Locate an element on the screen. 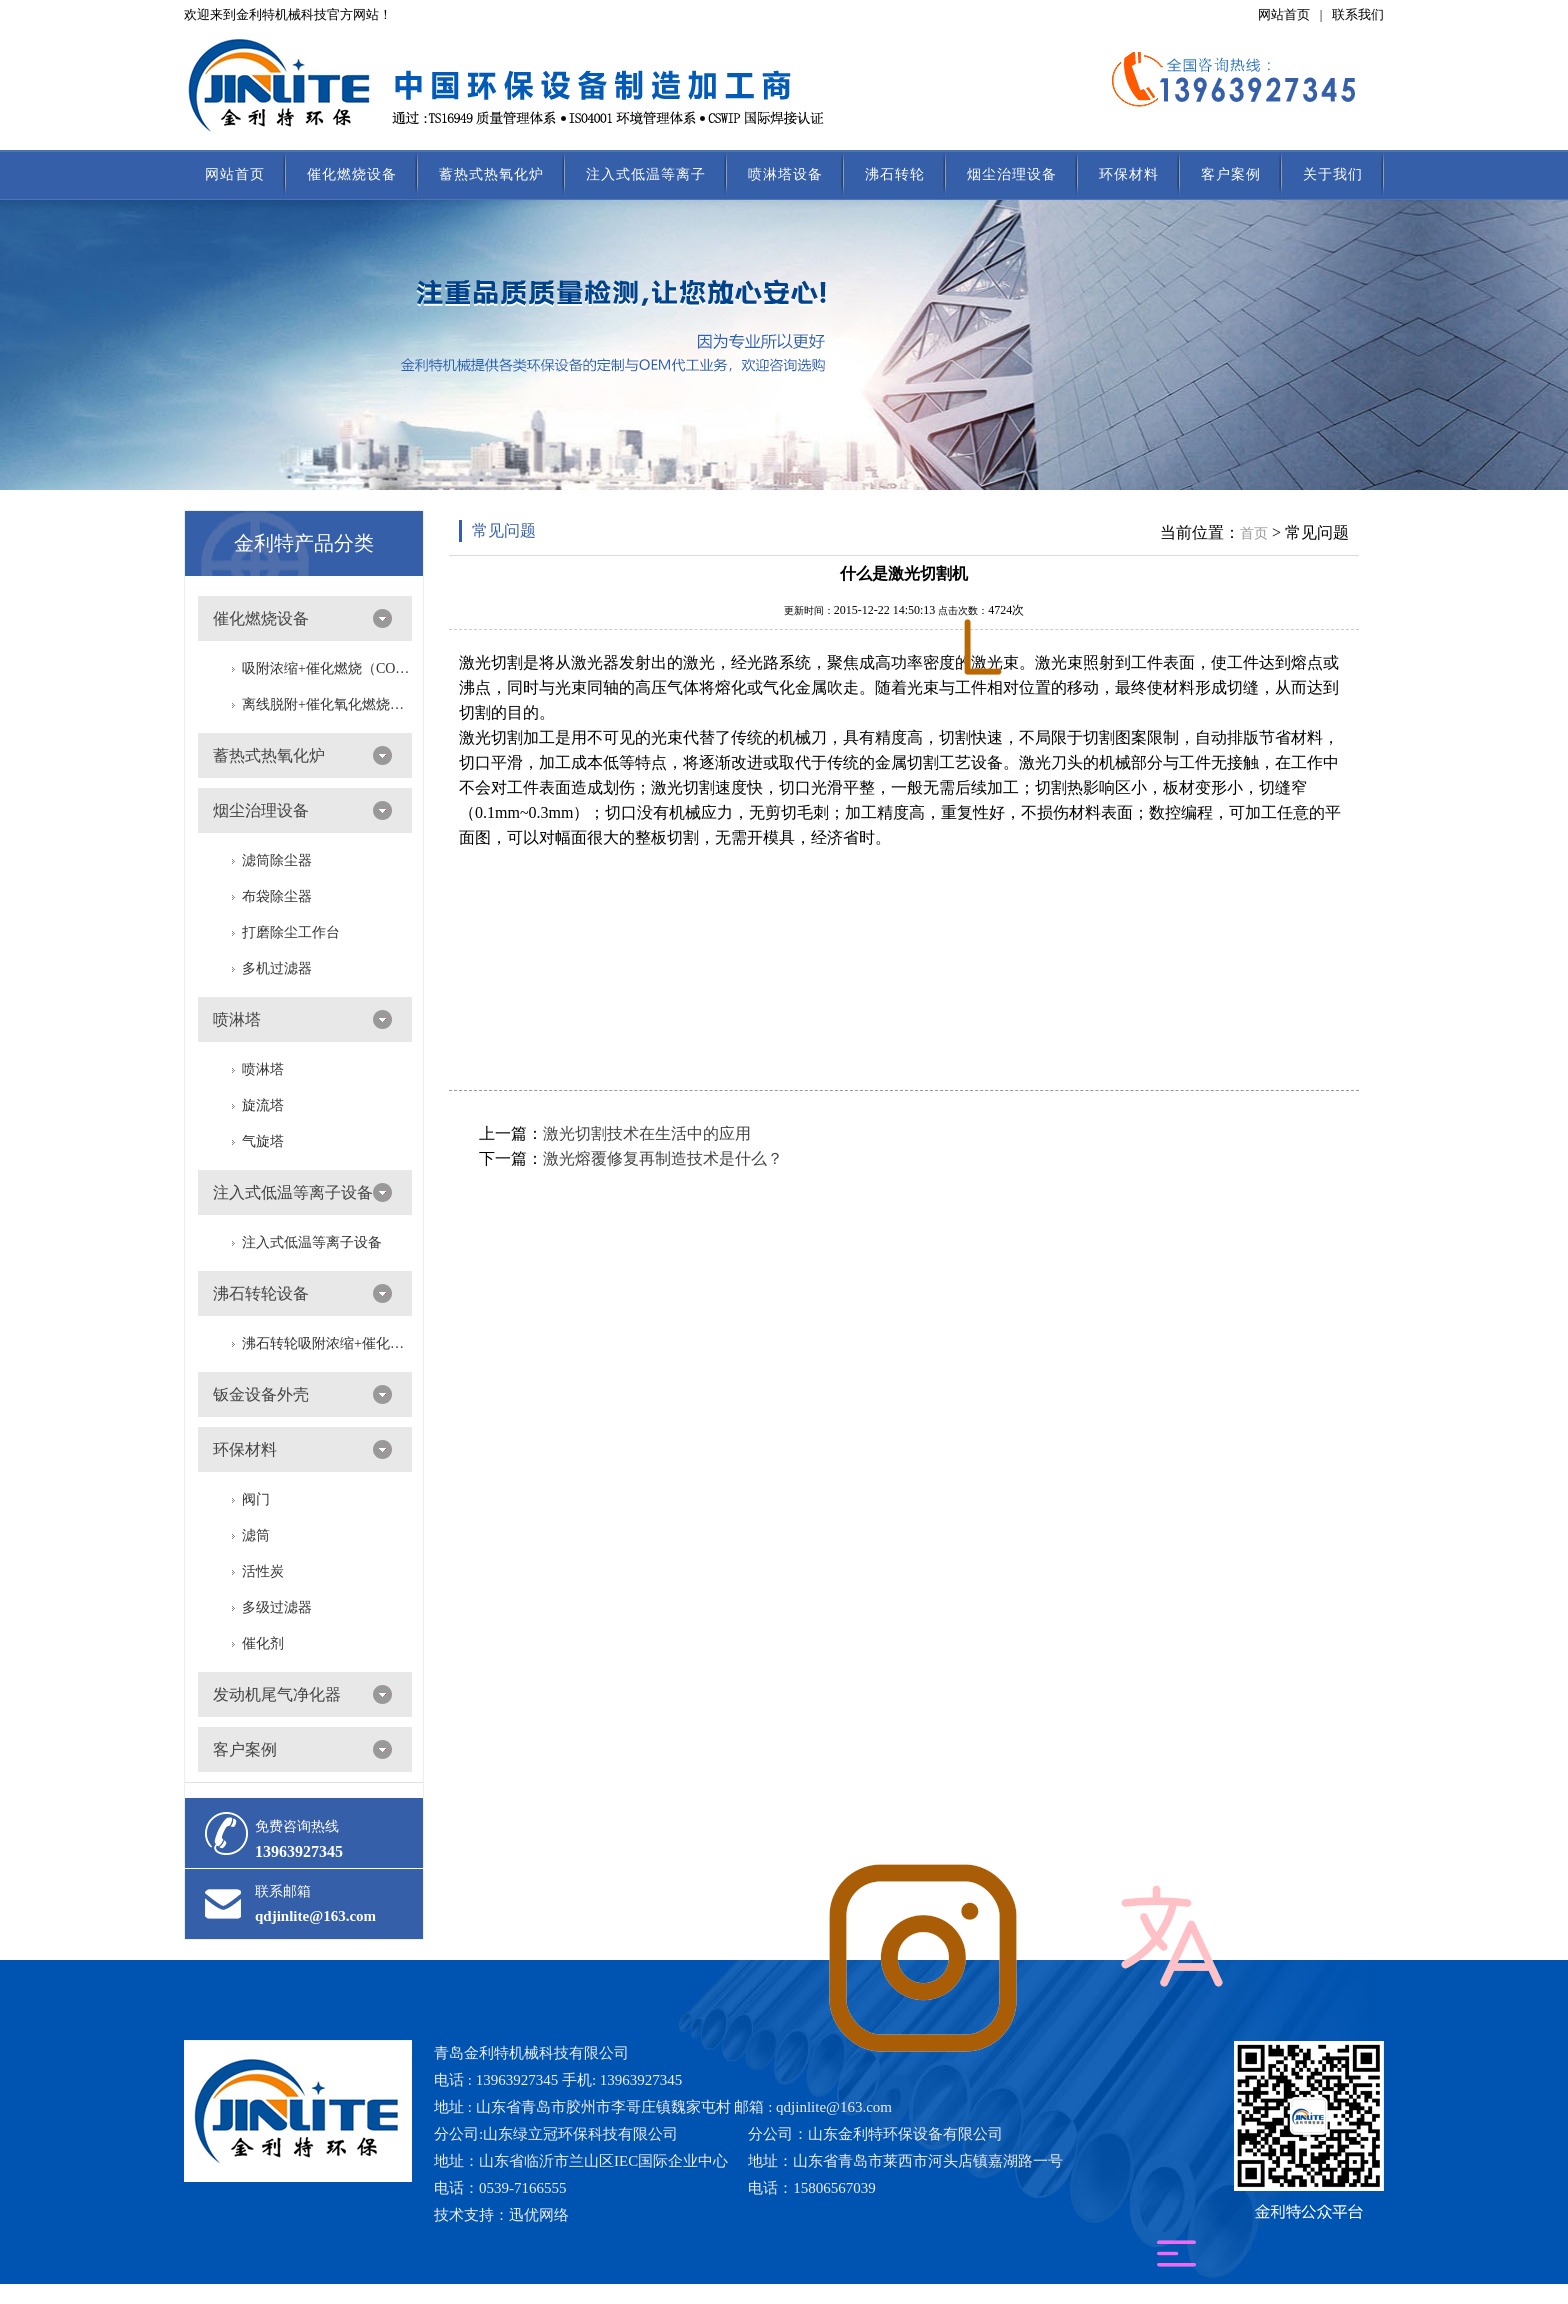 This screenshot has height=2304, width=1568. open navigation menu is located at coordinates (1176, 2253).